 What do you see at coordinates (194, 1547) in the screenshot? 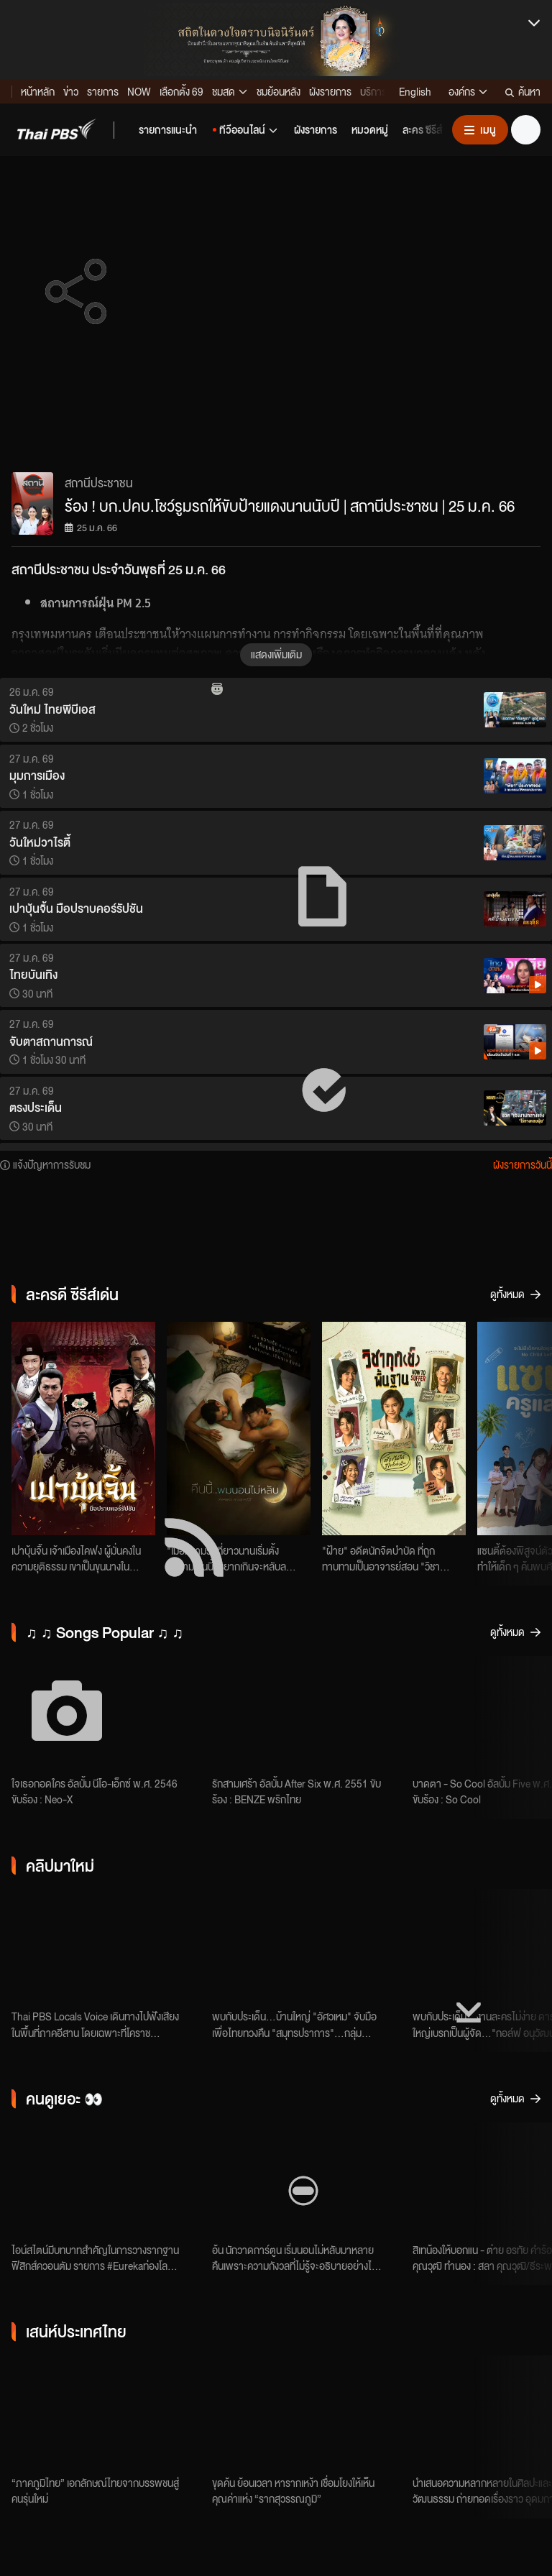
I see `subscribe to RSS feed` at bounding box center [194, 1547].